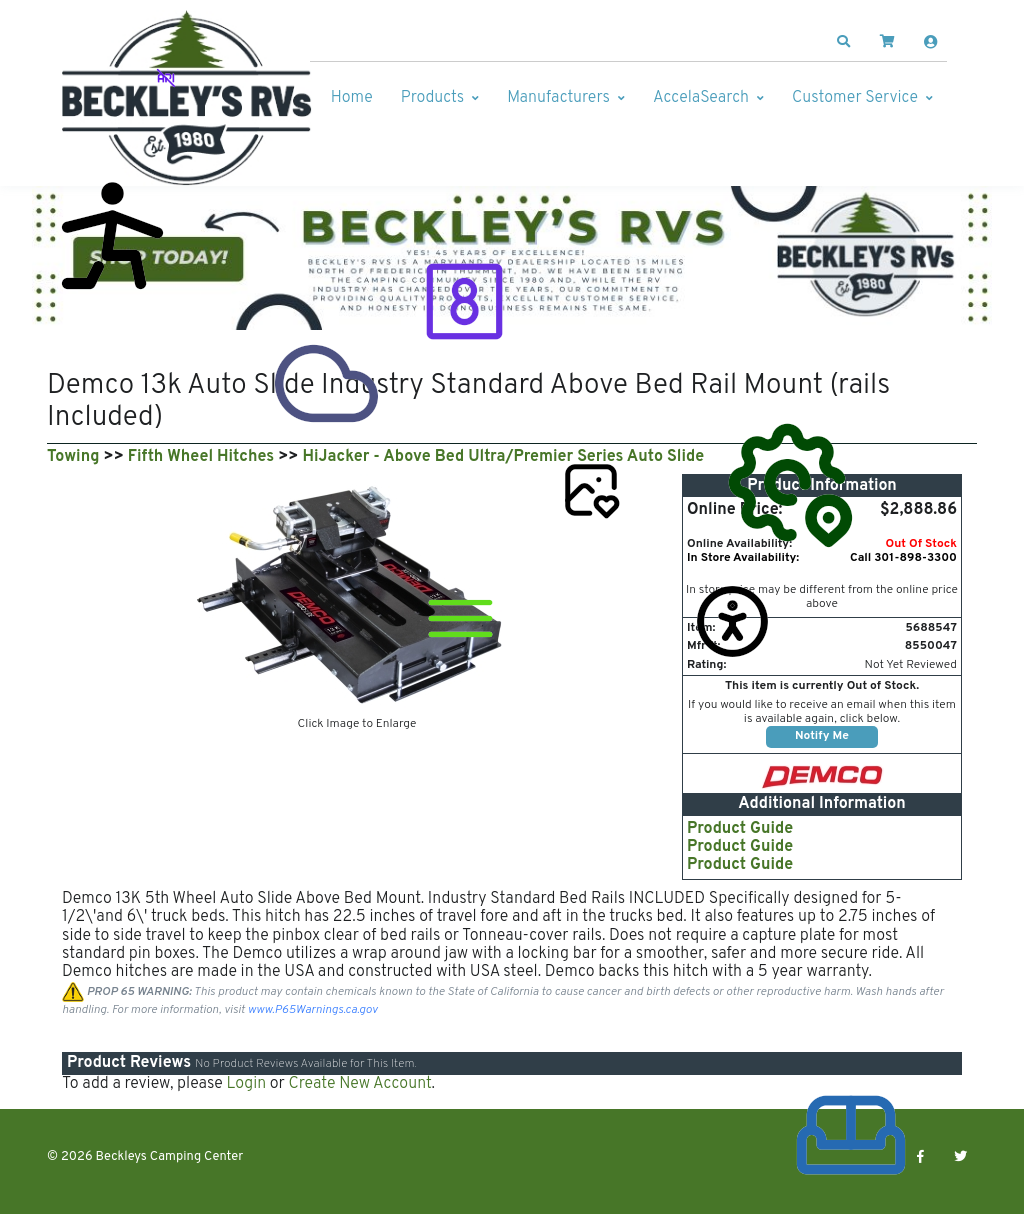  What do you see at coordinates (732, 621) in the screenshot?
I see `indicates accessibility features are available` at bounding box center [732, 621].